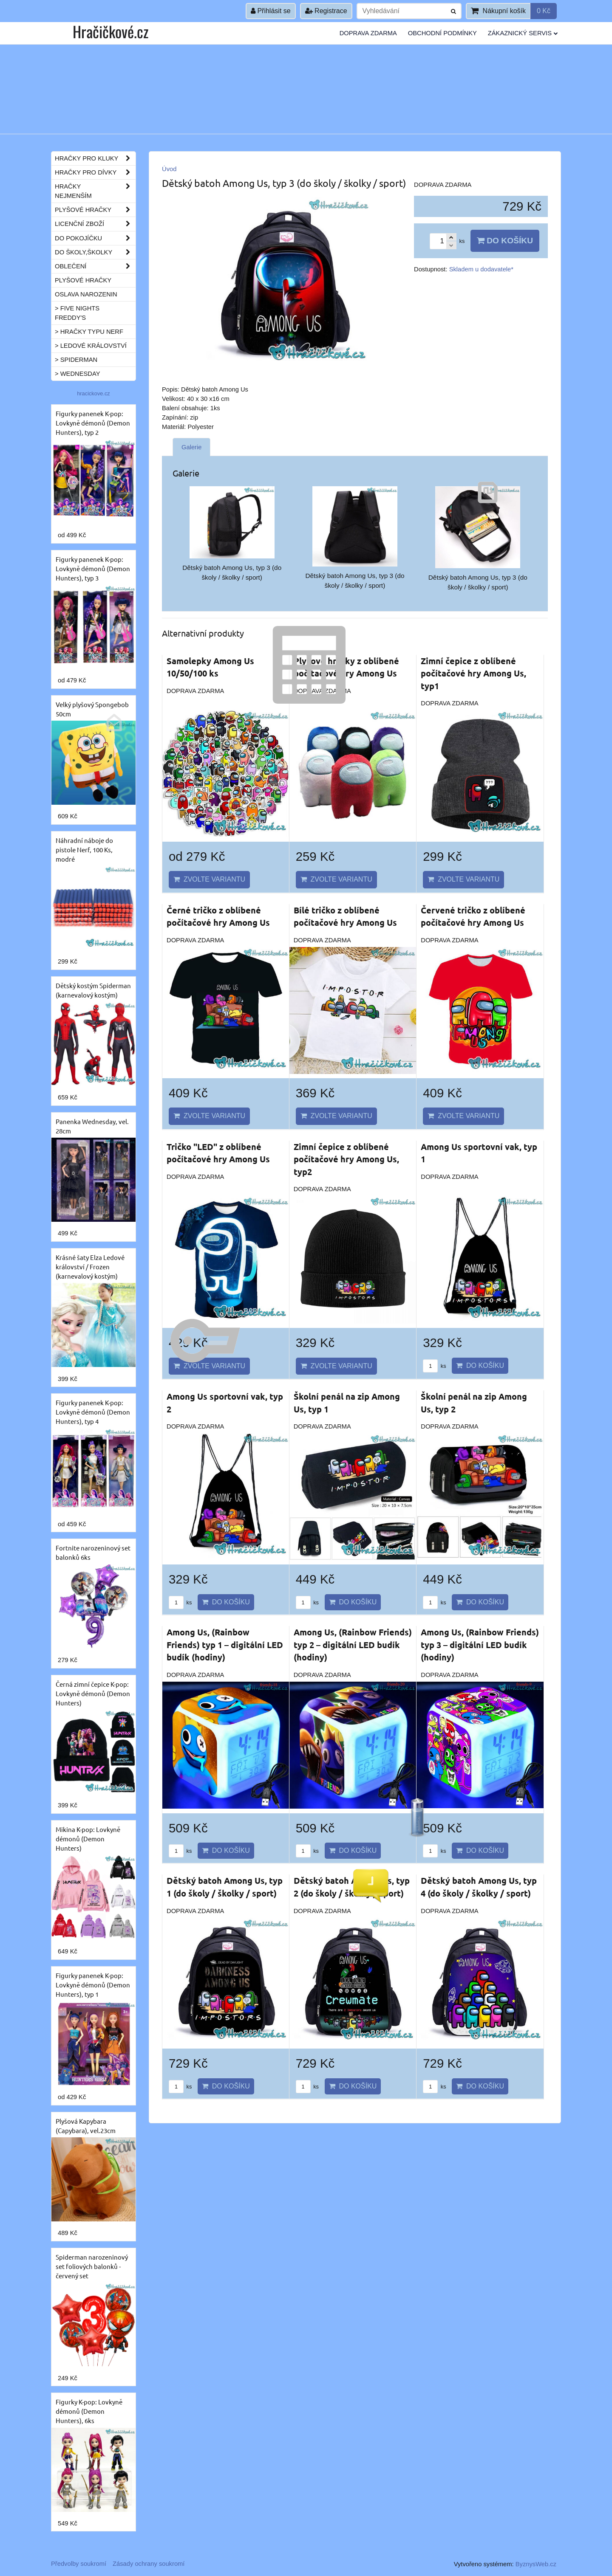 Image resolution: width=612 pixels, height=2576 pixels. What do you see at coordinates (417, 1818) in the screenshot?
I see `indicates battery is sufficiently charged` at bounding box center [417, 1818].